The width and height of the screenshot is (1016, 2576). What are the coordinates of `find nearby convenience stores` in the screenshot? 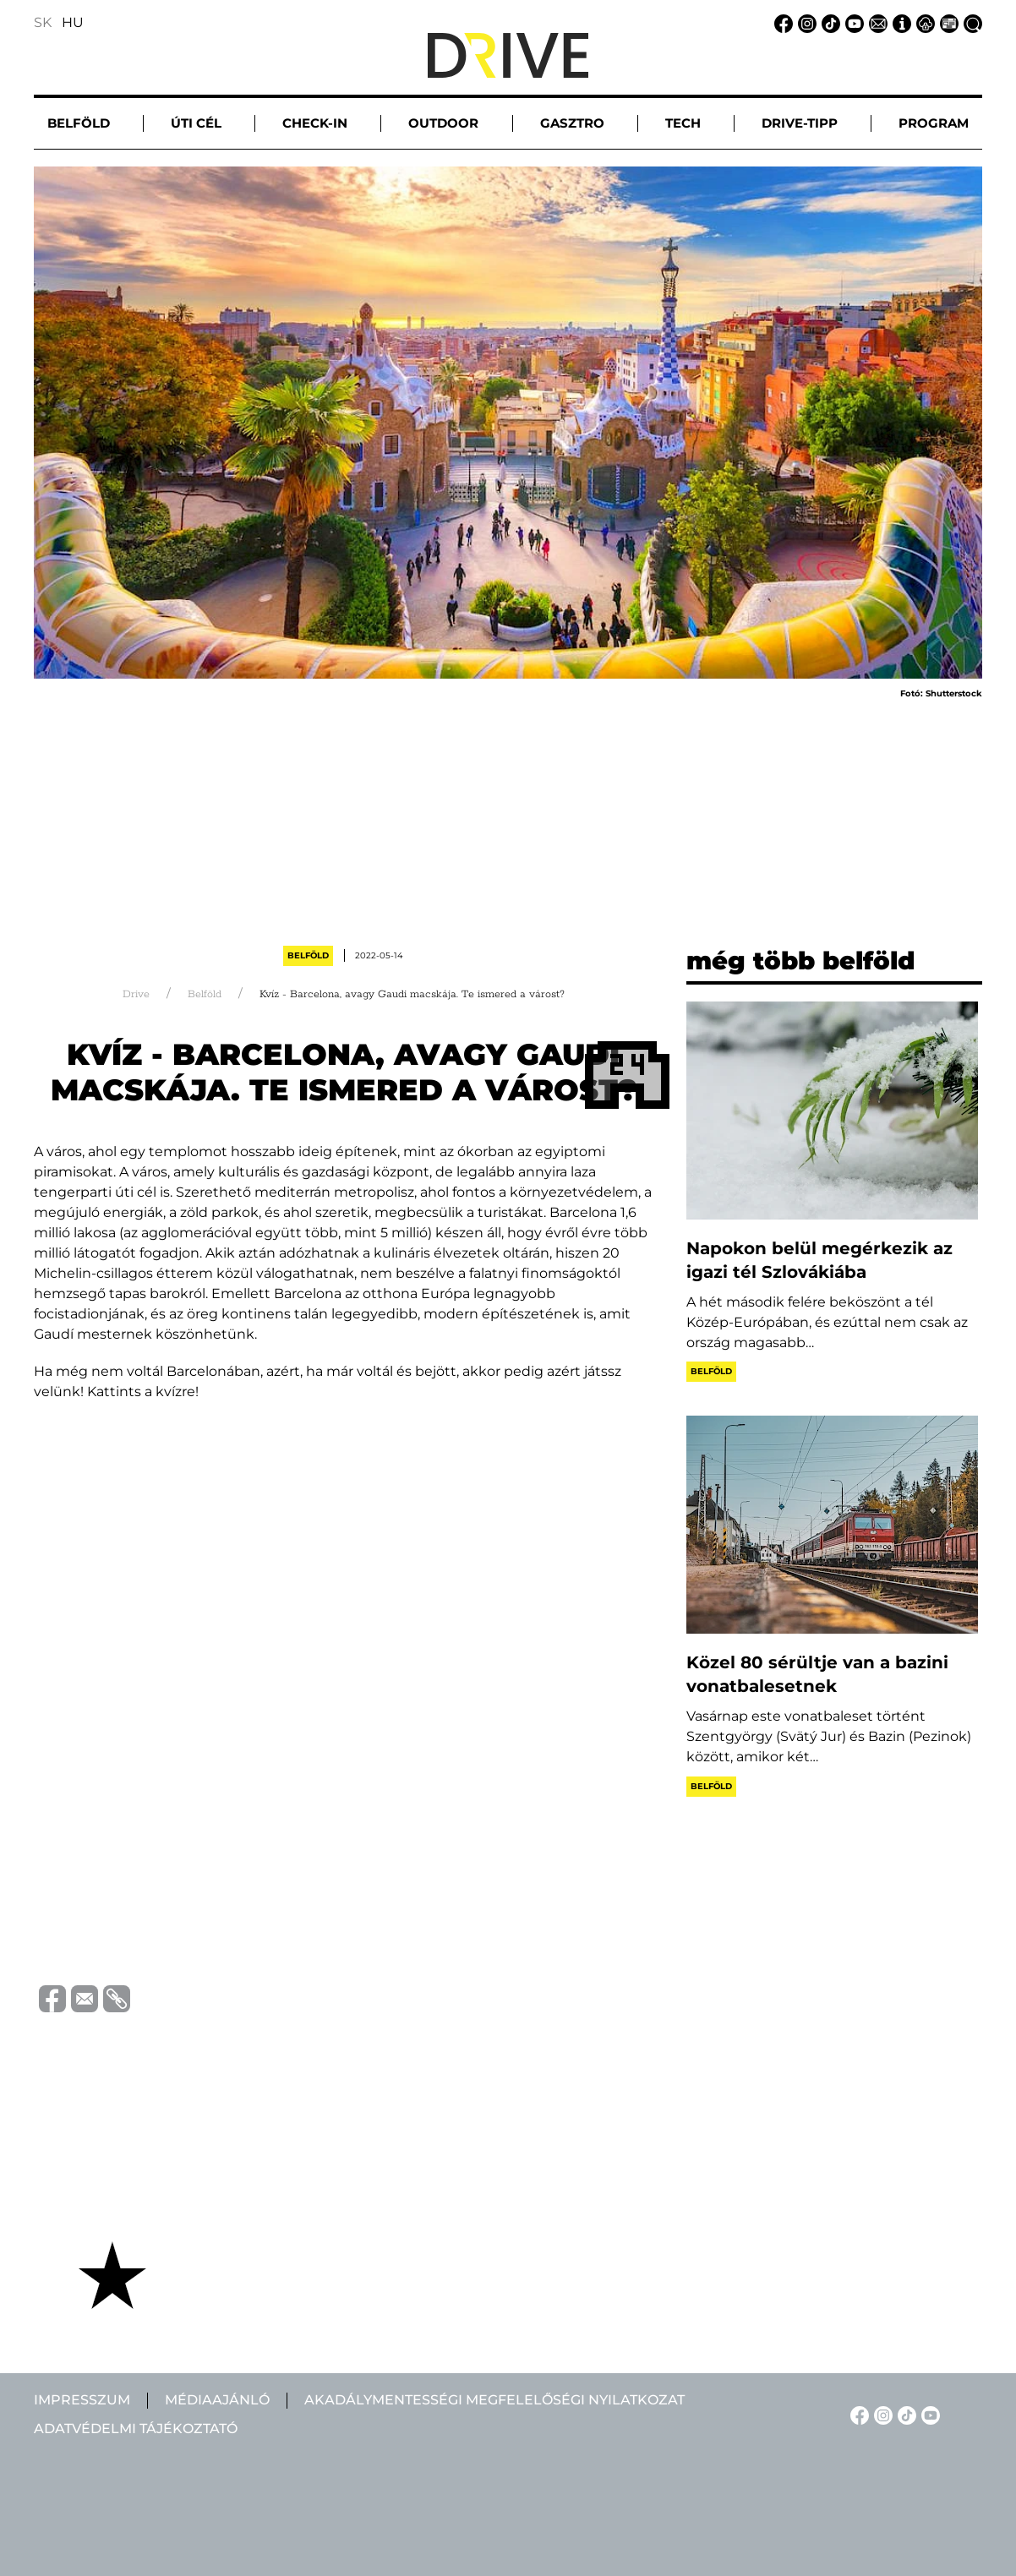 It's located at (627, 1075).